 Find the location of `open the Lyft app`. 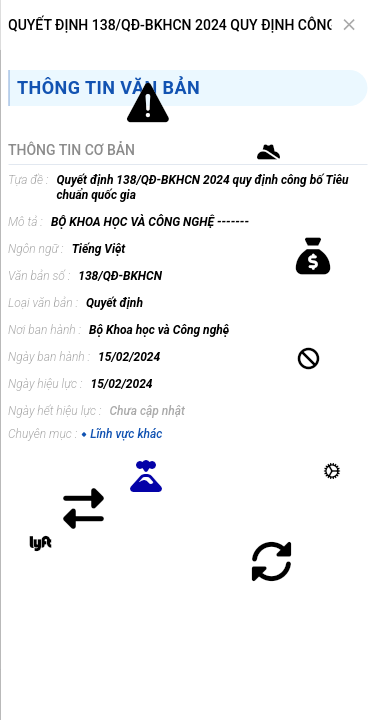

open the Lyft app is located at coordinates (40, 543).